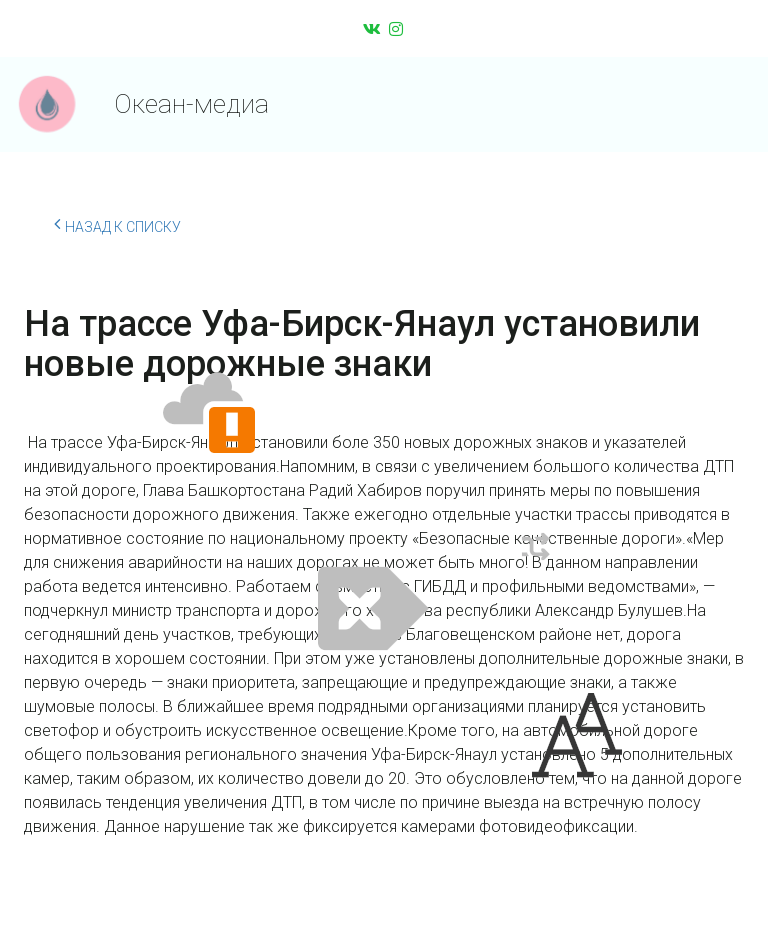 The height and width of the screenshot is (939, 768). What do you see at coordinates (535, 546) in the screenshot?
I see `shuffle playlist or queue` at bounding box center [535, 546].